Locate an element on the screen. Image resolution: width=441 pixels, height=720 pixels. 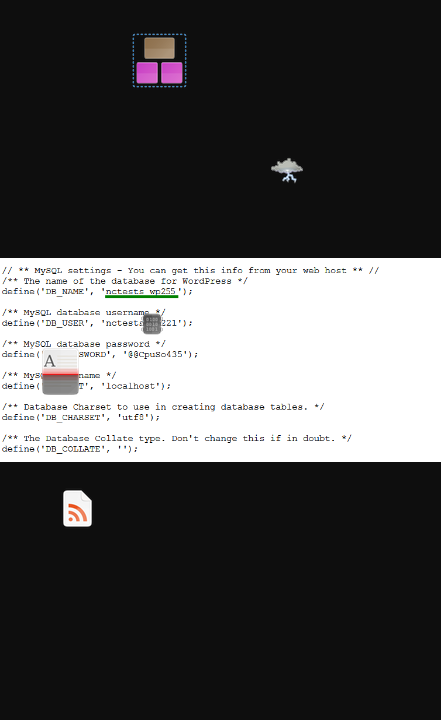
indicates stormy weather conditions is located at coordinates (287, 168).